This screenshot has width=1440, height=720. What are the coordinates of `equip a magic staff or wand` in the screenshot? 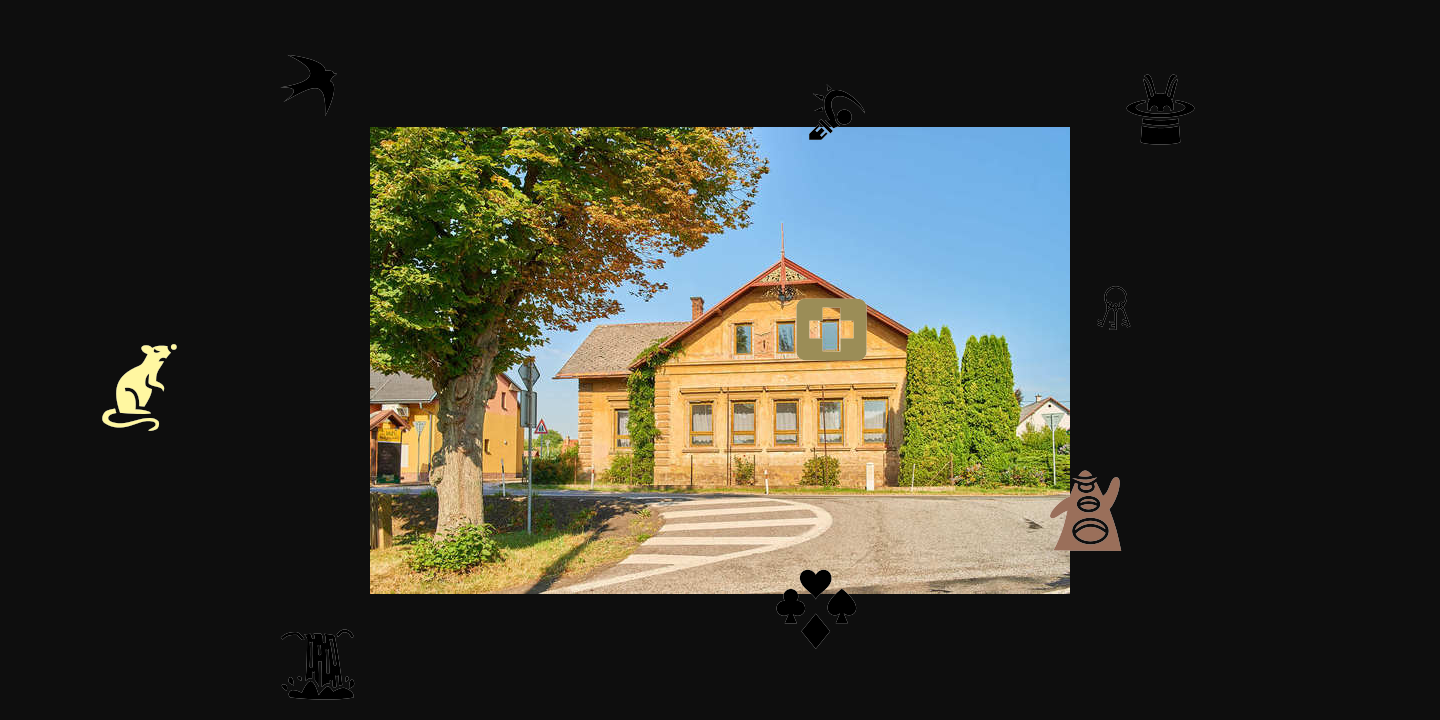 It's located at (837, 112).